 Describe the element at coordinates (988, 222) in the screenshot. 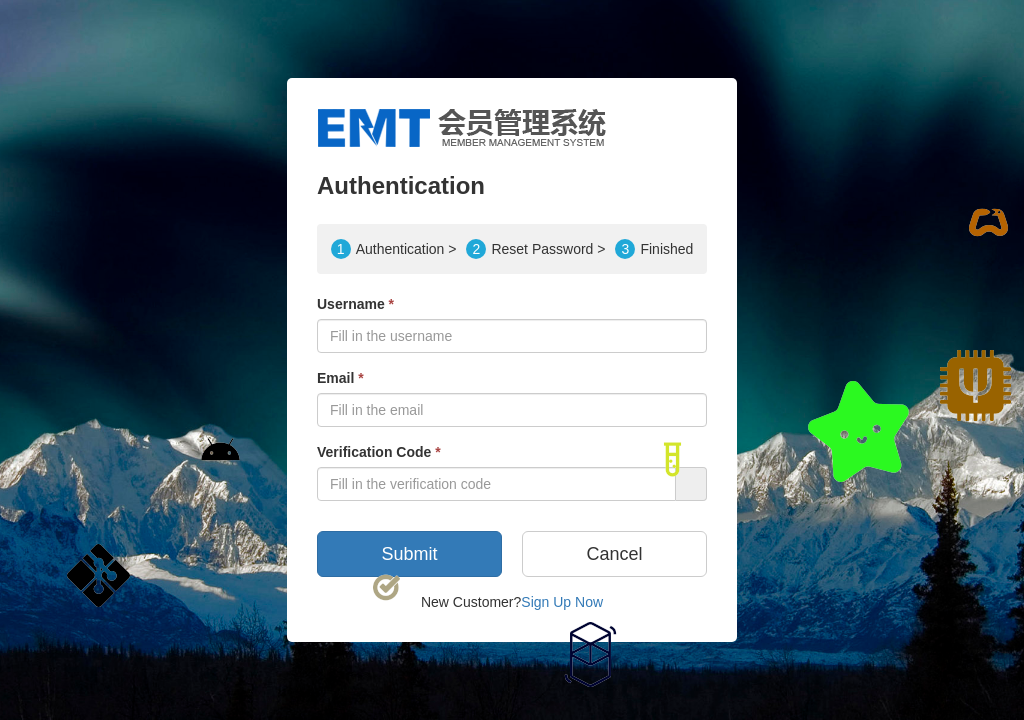

I see `visit wiki.gg website` at that location.